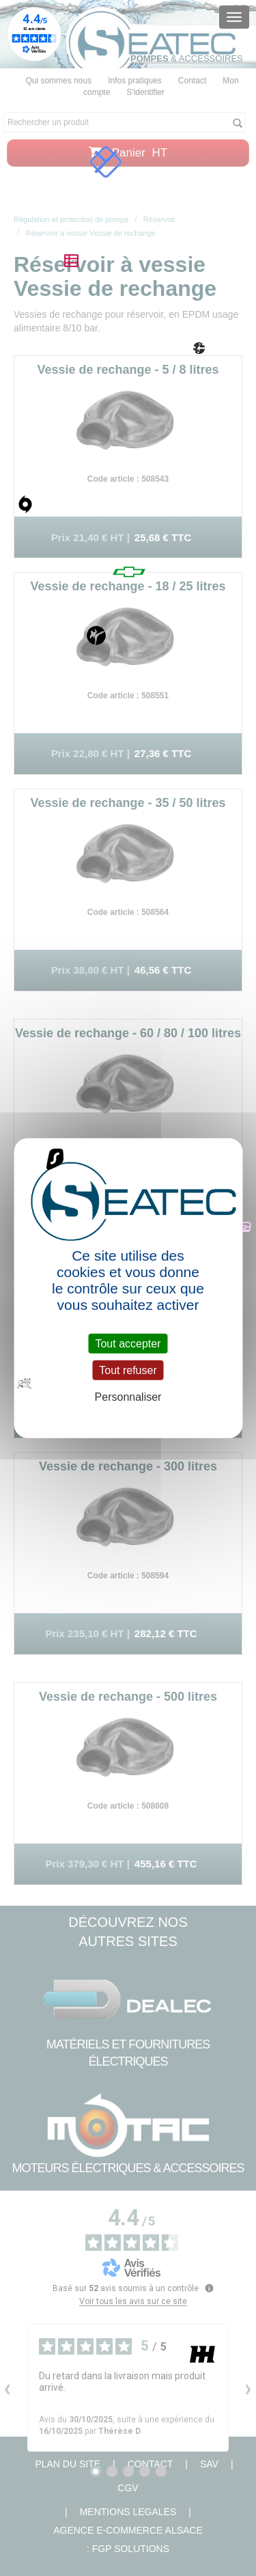 Image resolution: width=256 pixels, height=2576 pixels. What do you see at coordinates (106, 162) in the screenshot?
I see `open yabai tiling window manager` at bounding box center [106, 162].